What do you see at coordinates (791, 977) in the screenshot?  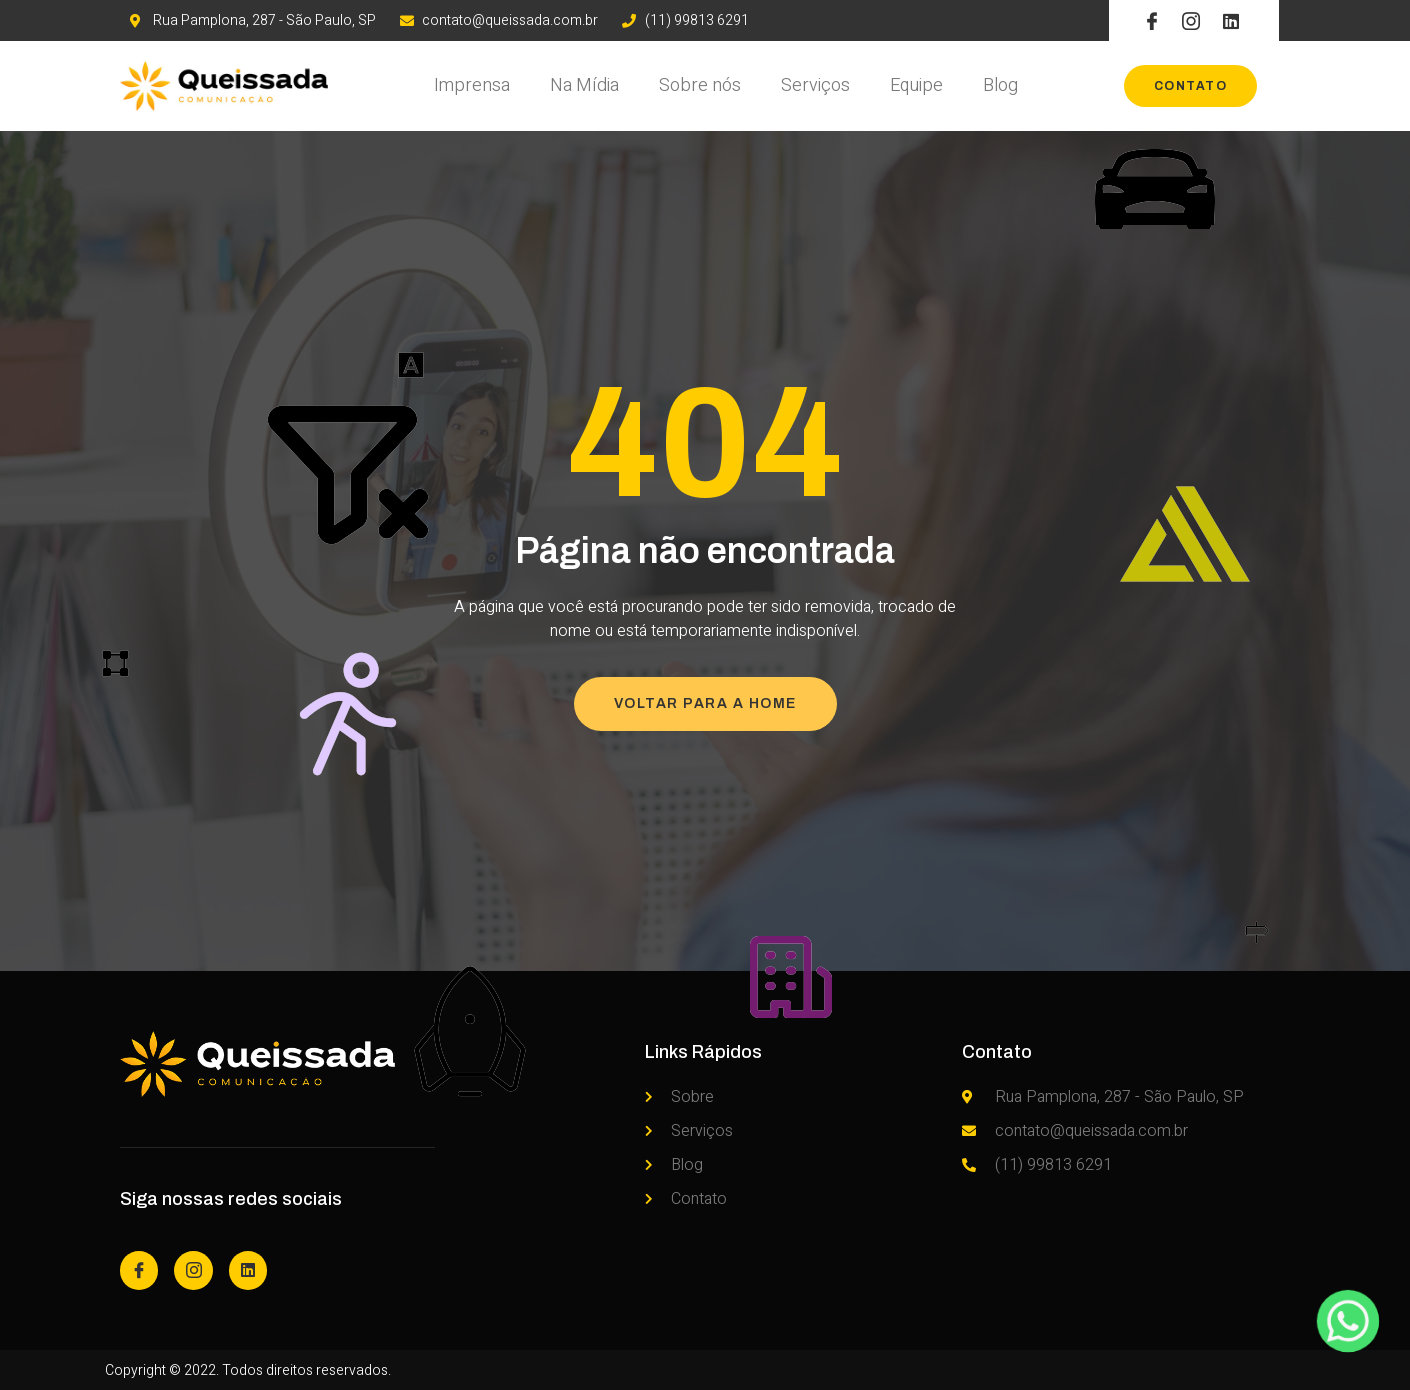 I see `view organization settings` at bounding box center [791, 977].